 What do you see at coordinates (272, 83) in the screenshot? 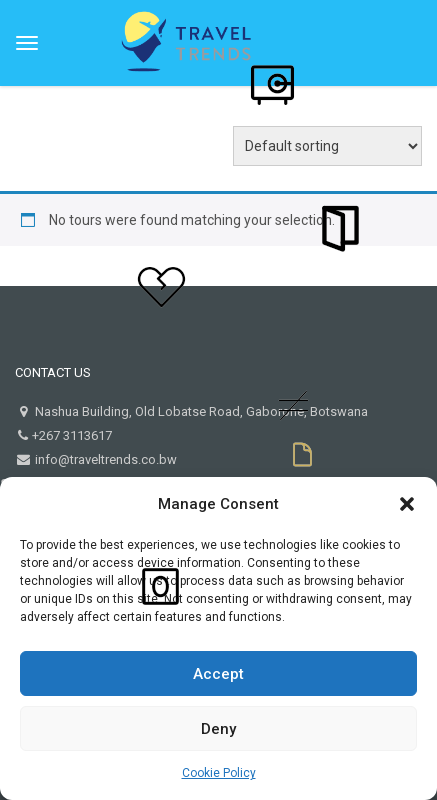
I see `access secure storage or vault` at bounding box center [272, 83].